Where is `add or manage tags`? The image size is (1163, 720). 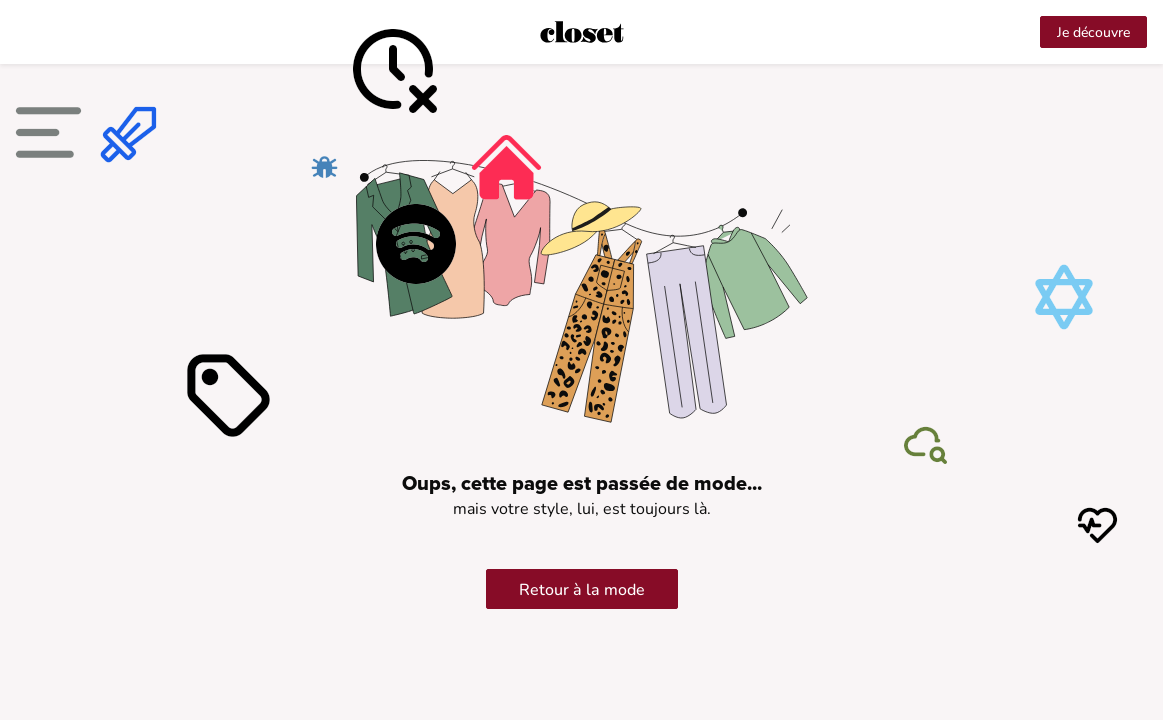 add or manage tags is located at coordinates (228, 395).